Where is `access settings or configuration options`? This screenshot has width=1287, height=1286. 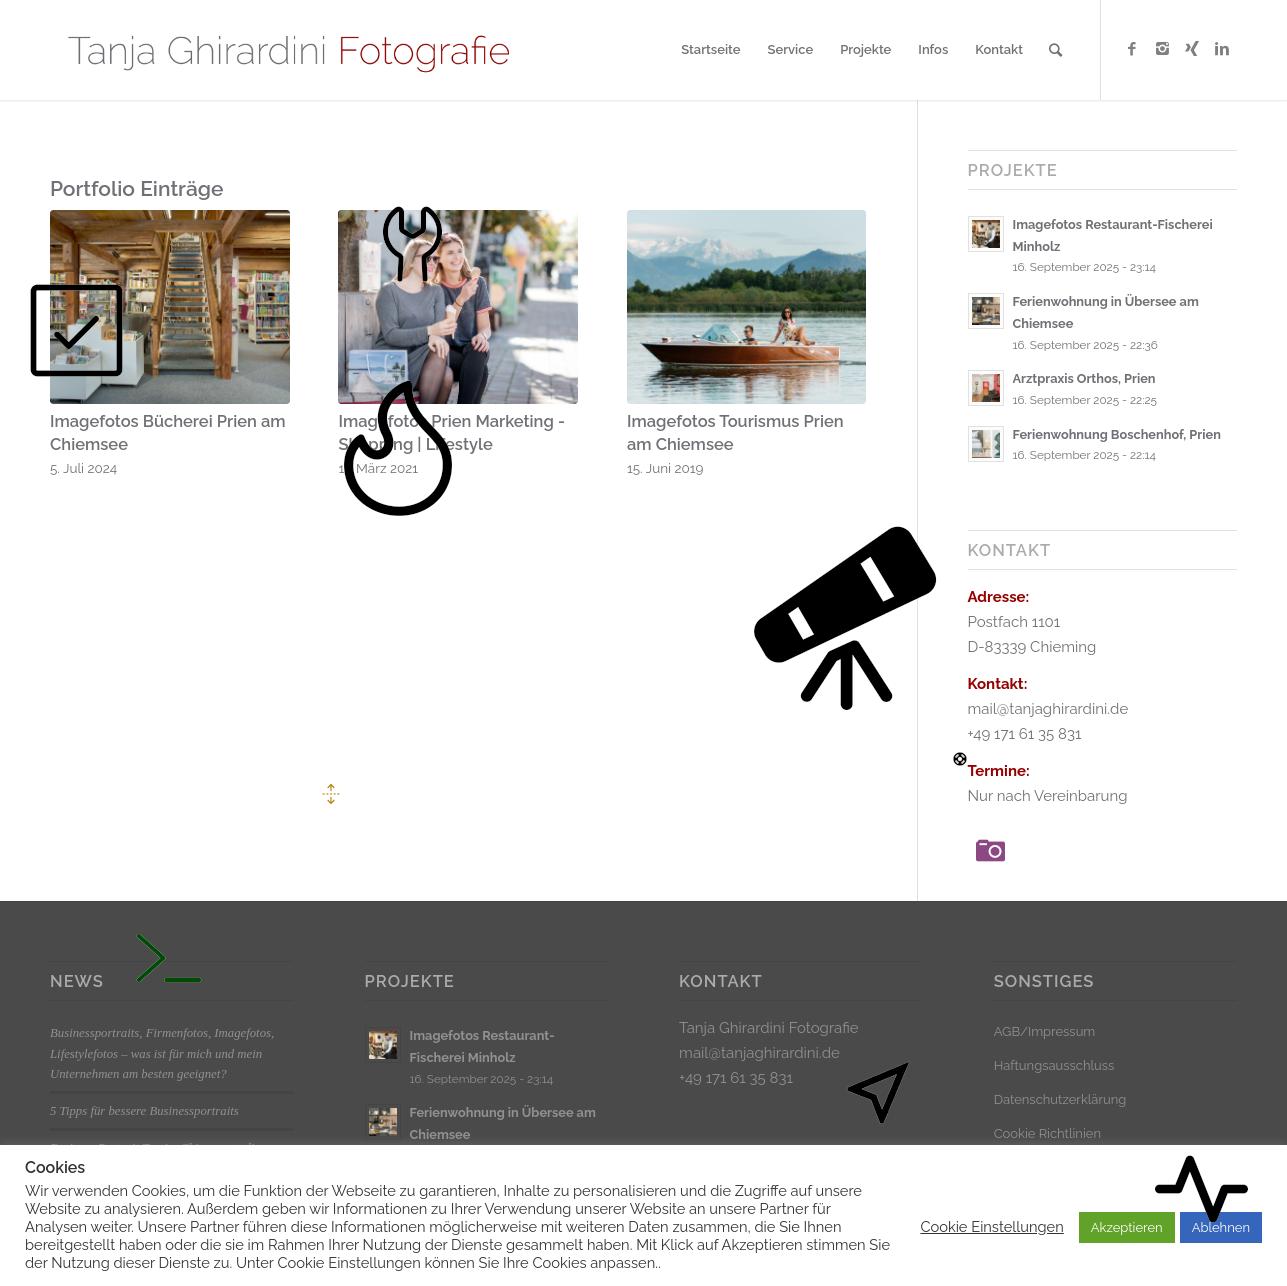 access settings or configuration options is located at coordinates (412, 244).